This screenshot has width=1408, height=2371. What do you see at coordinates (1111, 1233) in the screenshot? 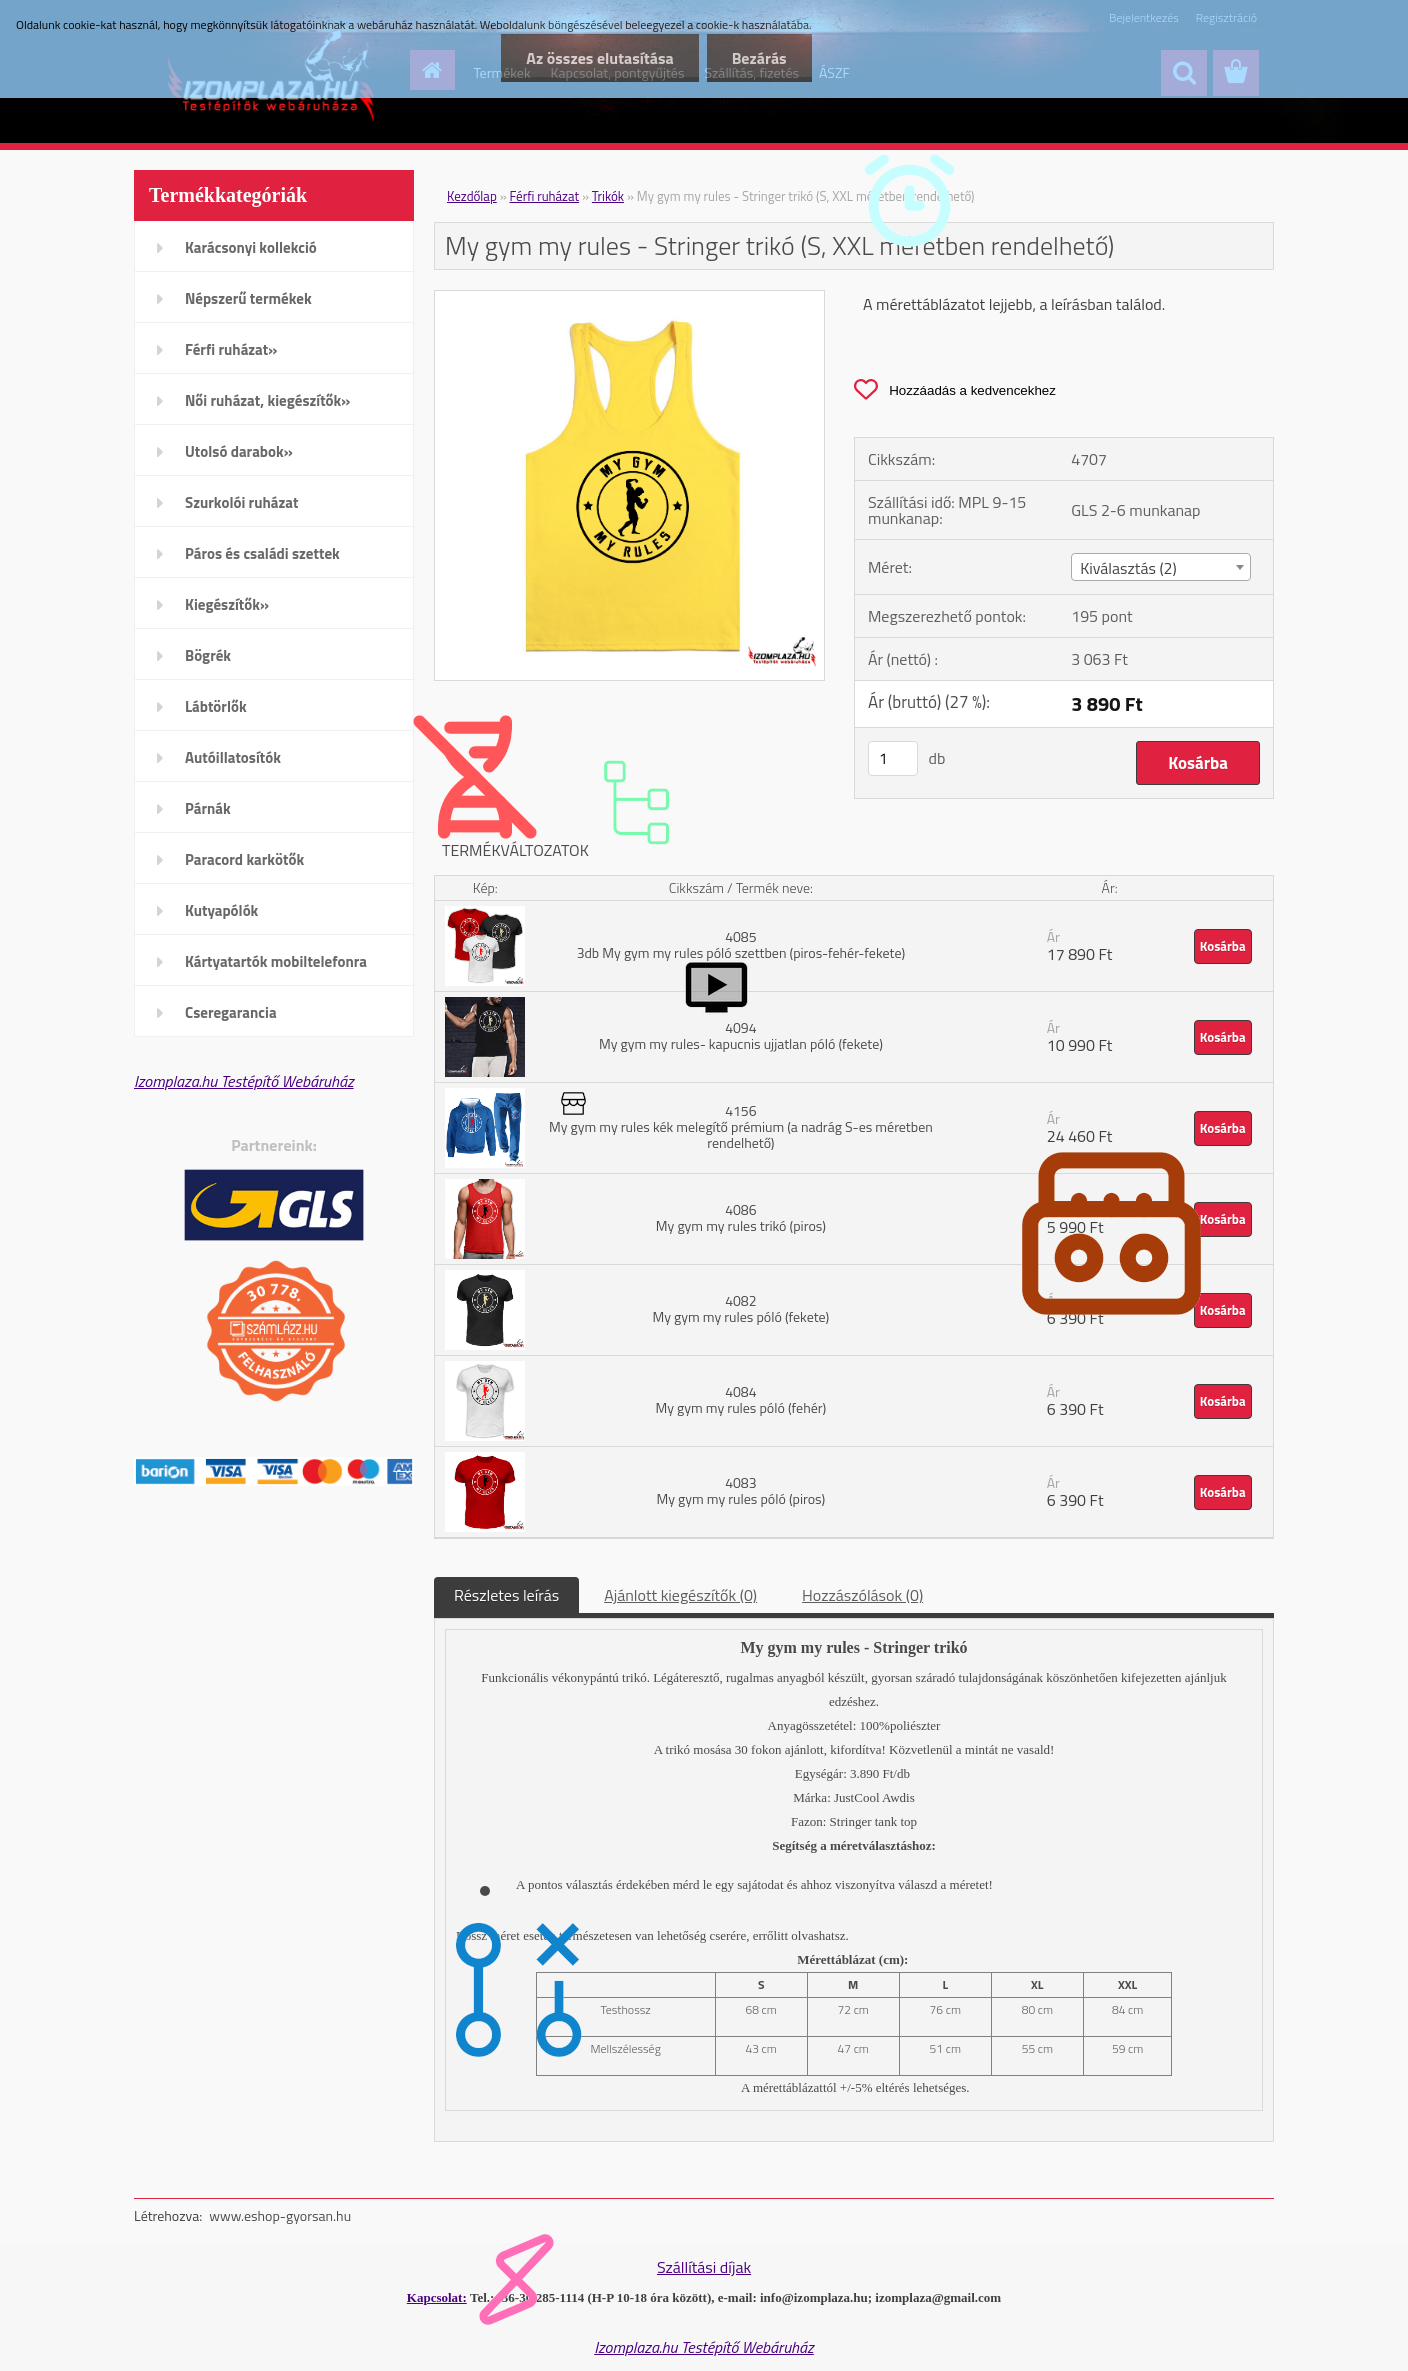
I see `play music or audio` at bounding box center [1111, 1233].